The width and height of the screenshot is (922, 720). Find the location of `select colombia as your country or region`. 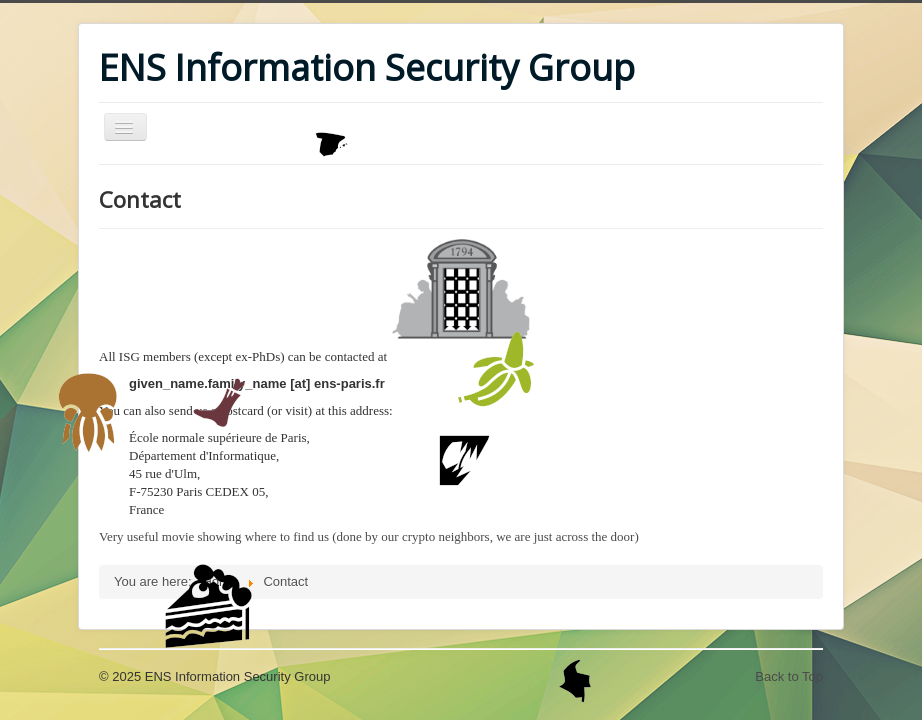

select colombia as your country or region is located at coordinates (575, 681).